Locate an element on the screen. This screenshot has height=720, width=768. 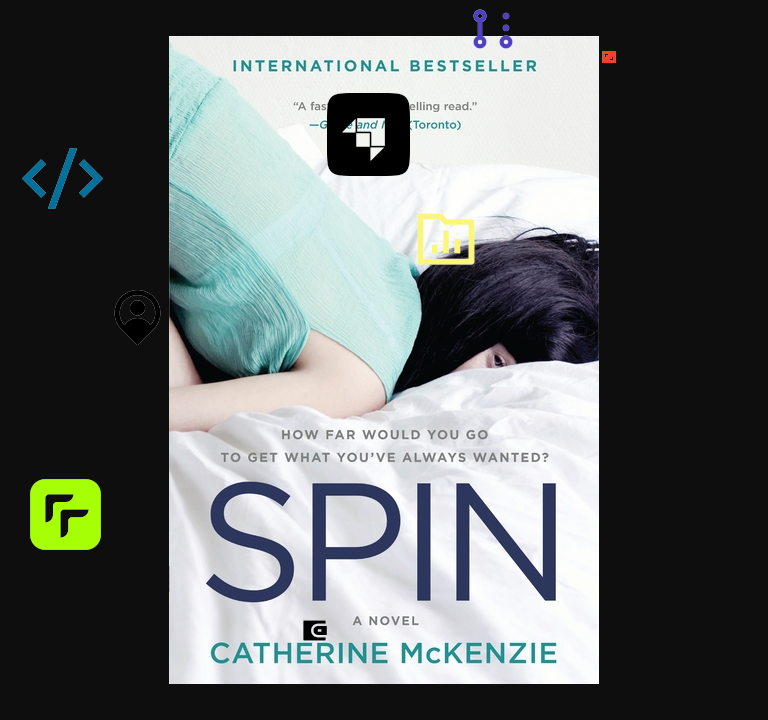
red river brand logo is located at coordinates (65, 514).